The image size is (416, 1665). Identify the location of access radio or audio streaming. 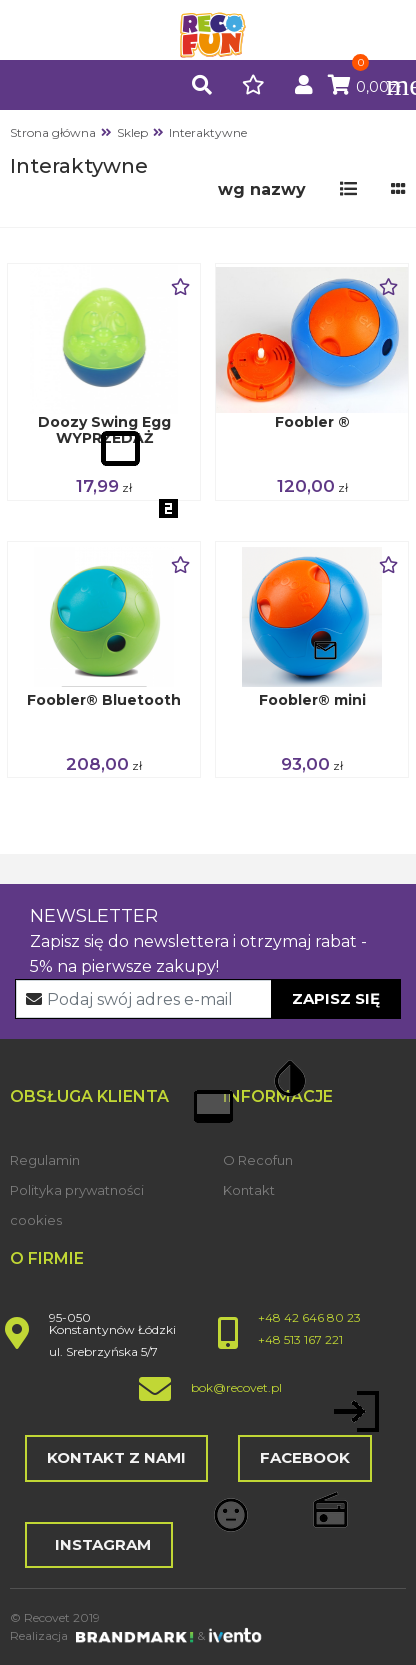
(330, 1510).